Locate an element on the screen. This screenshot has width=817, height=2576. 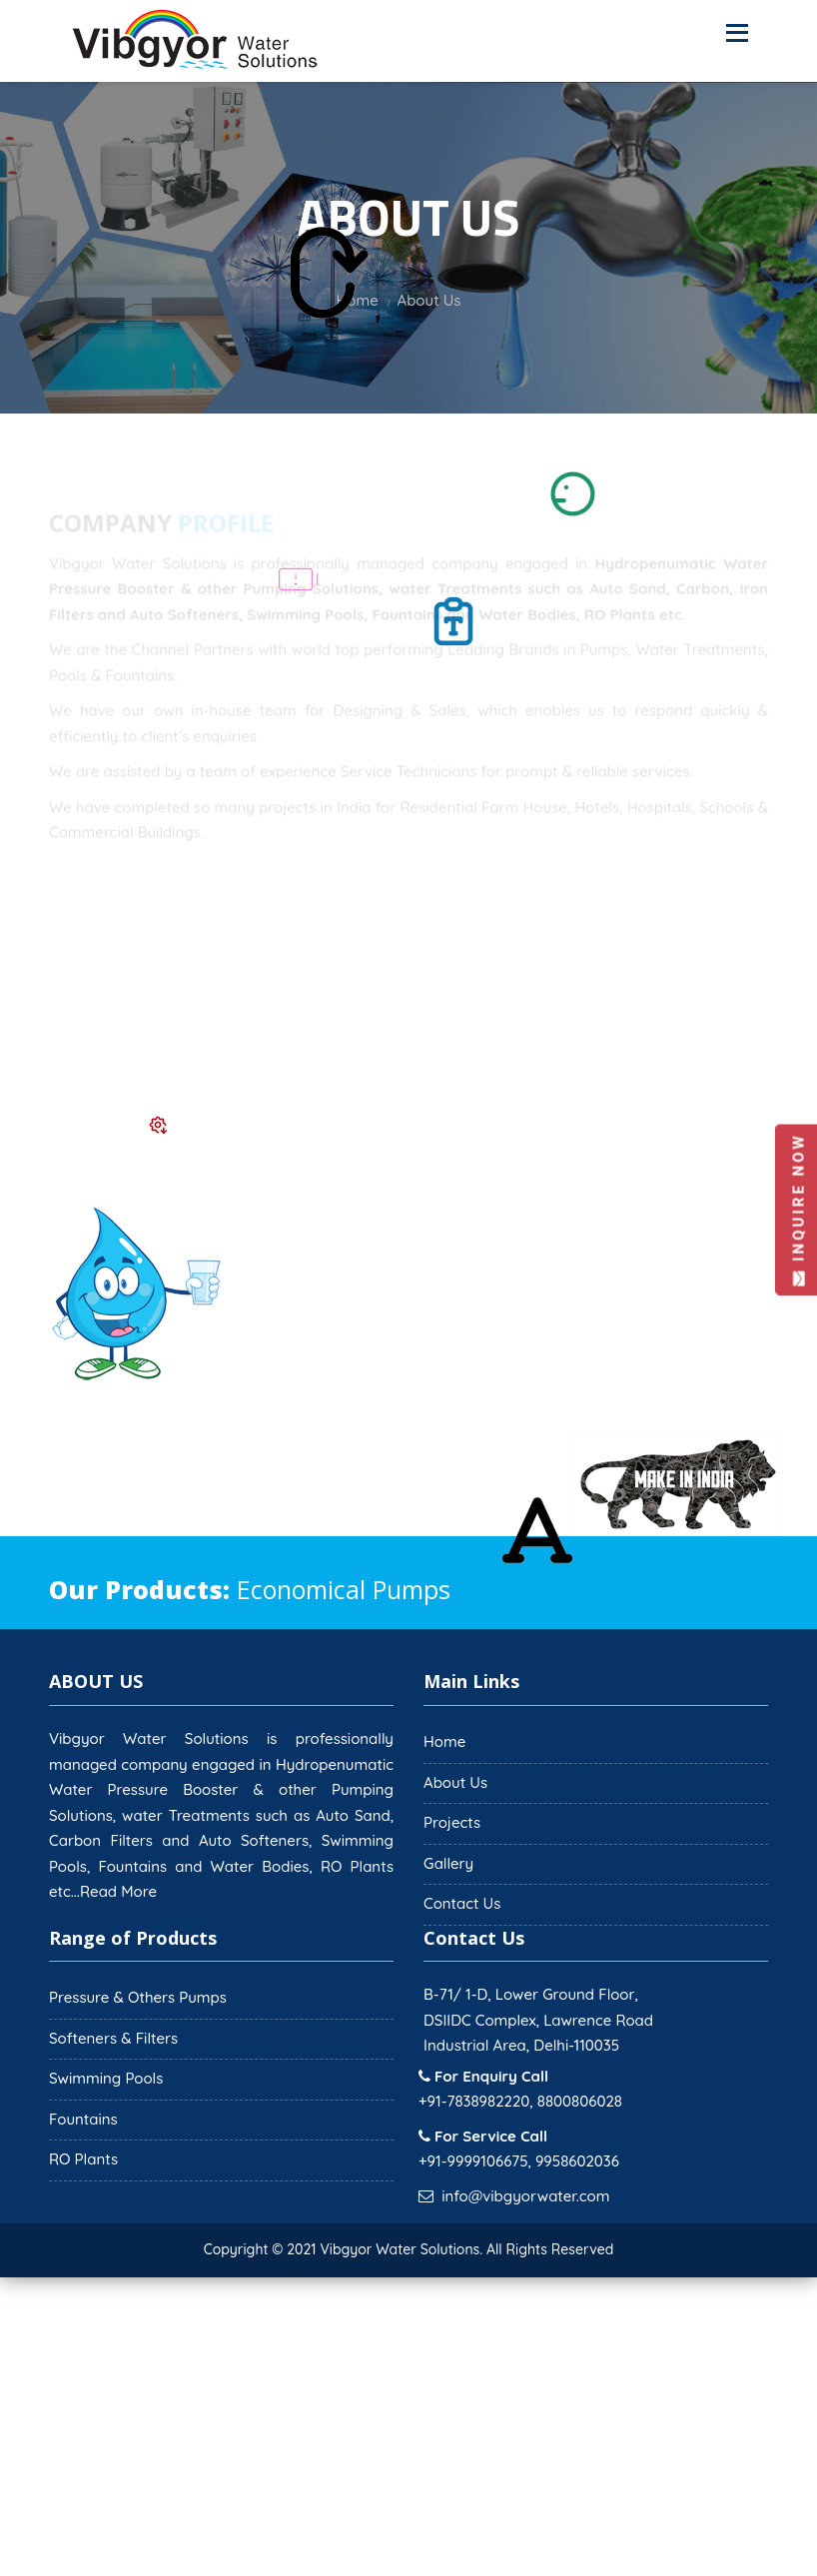
change font or typography settings is located at coordinates (537, 1530).